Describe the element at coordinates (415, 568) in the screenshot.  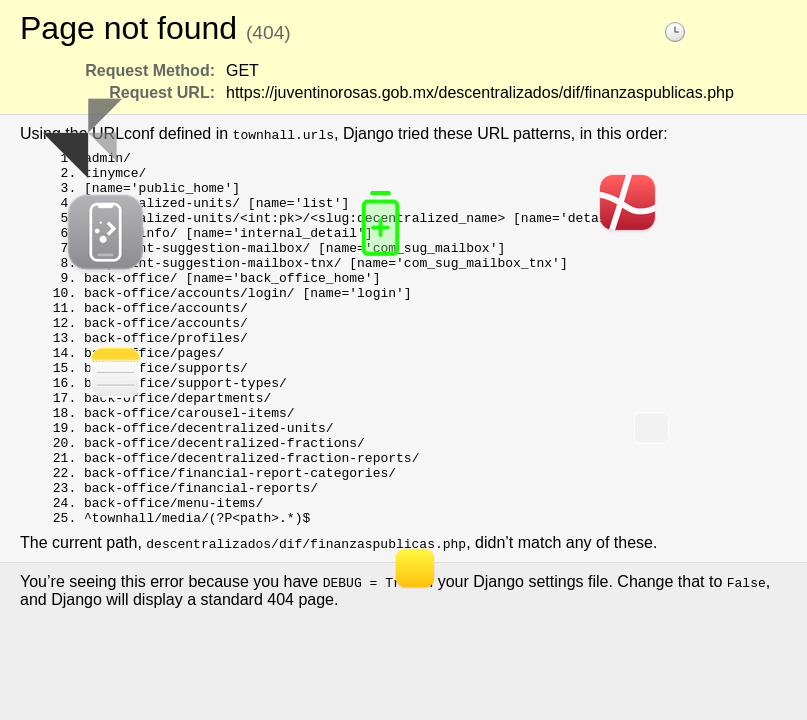
I see `blank app icon template for customization` at that location.